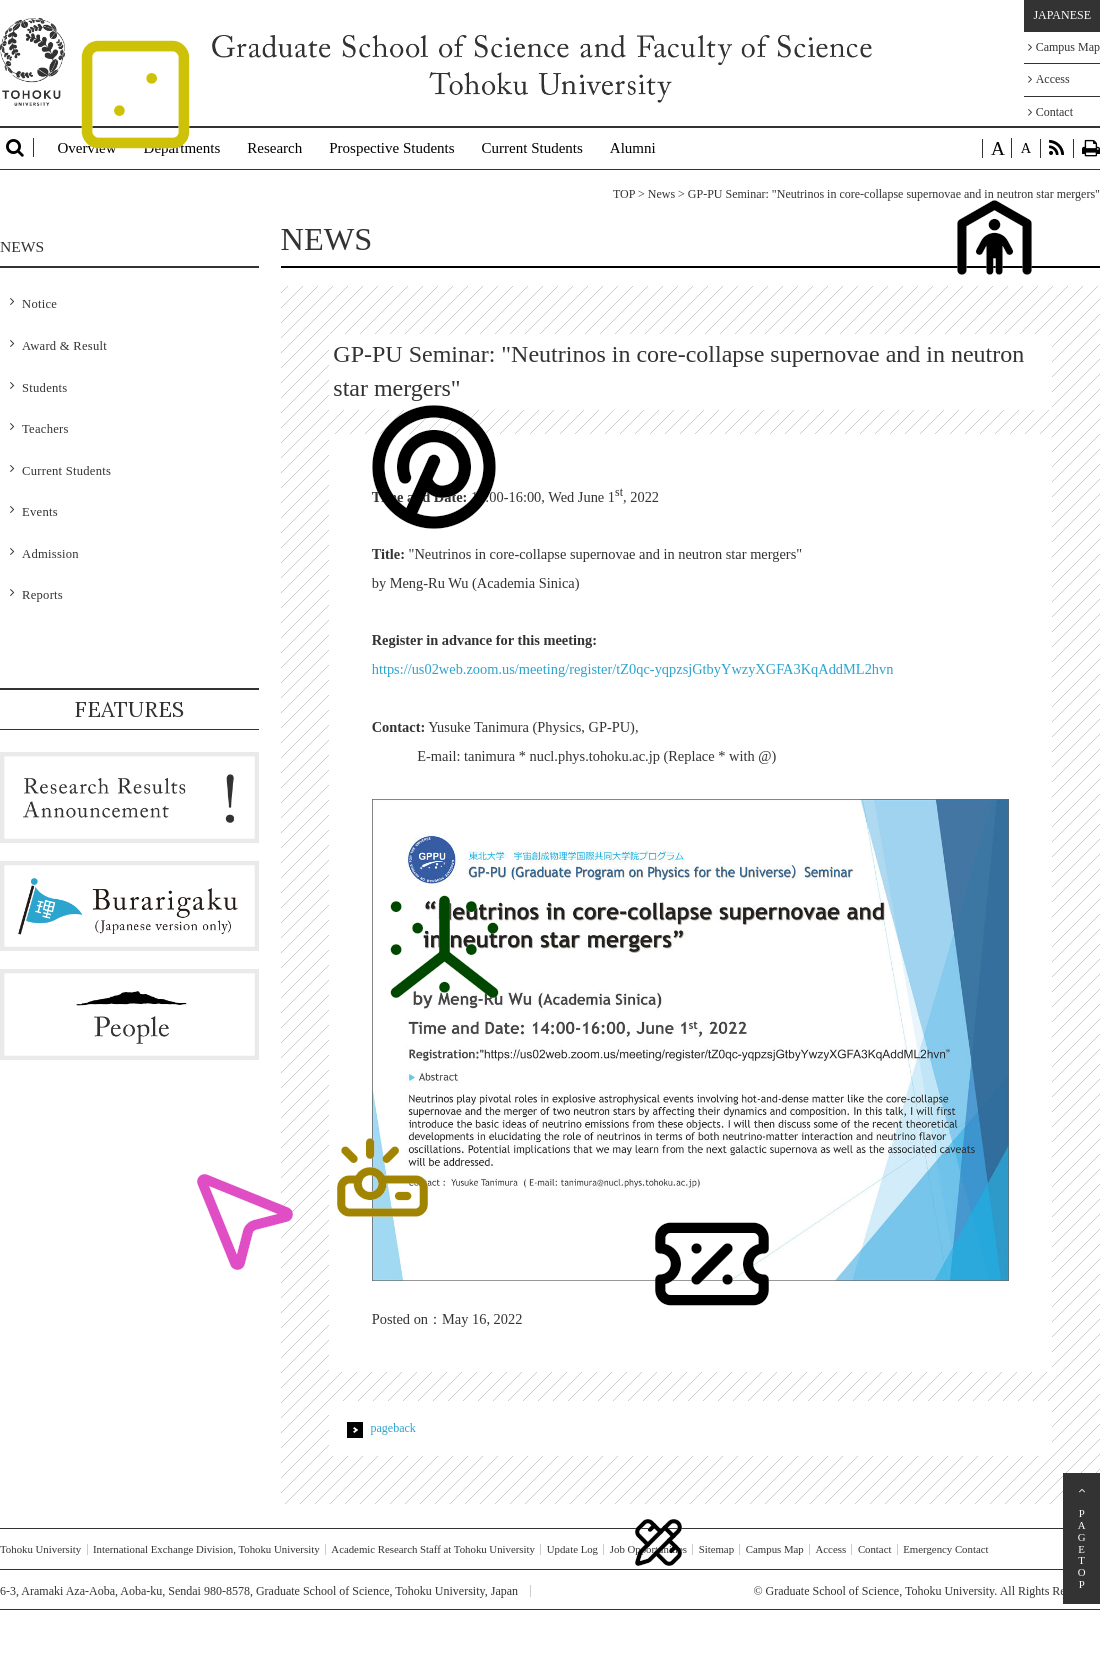 Image resolution: width=1100 pixels, height=1658 pixels. What do you see at coordinates (444, 949) in the screenshot?
I see `view 3D scatter plot visualization` at bounding box center [444, 949].